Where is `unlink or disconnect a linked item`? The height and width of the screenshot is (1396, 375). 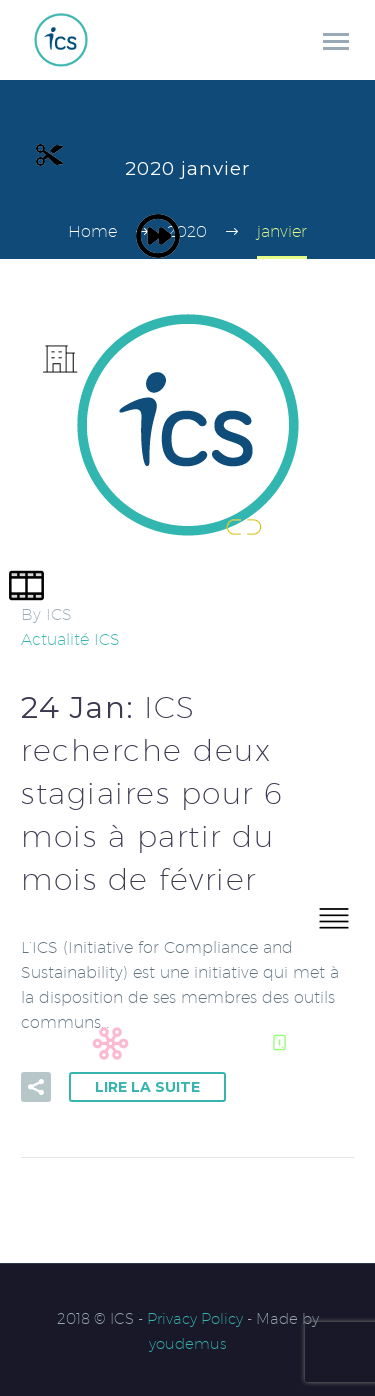 unlink or disconnect a linked item is located at coordinates (244, 527).